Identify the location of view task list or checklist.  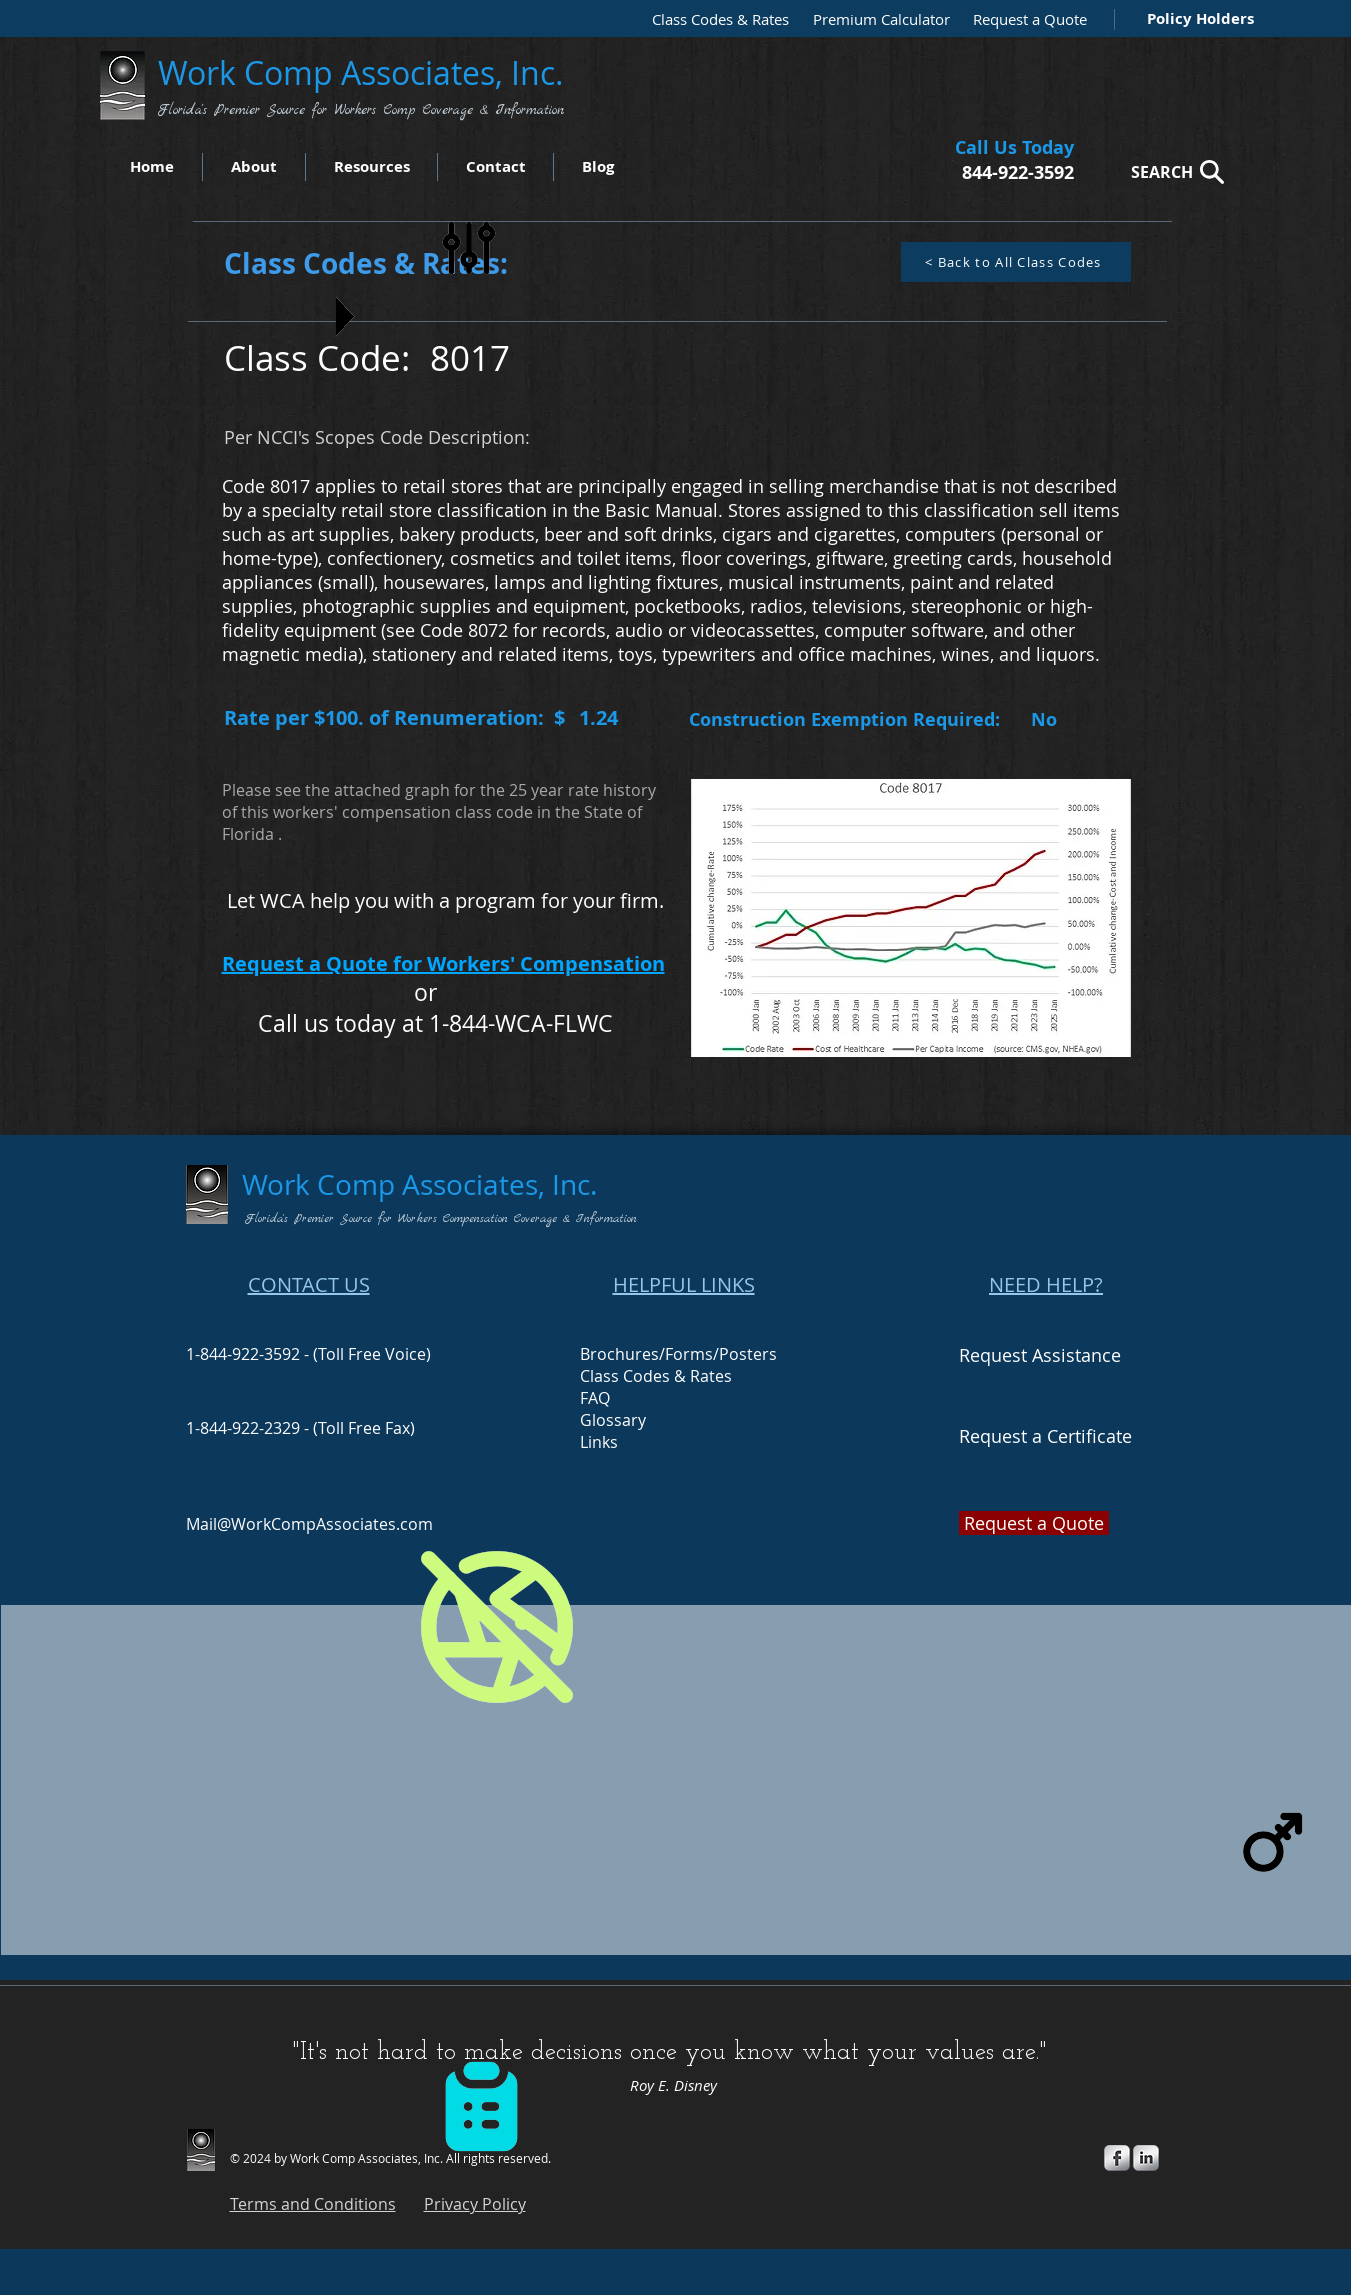
(481, 2106).